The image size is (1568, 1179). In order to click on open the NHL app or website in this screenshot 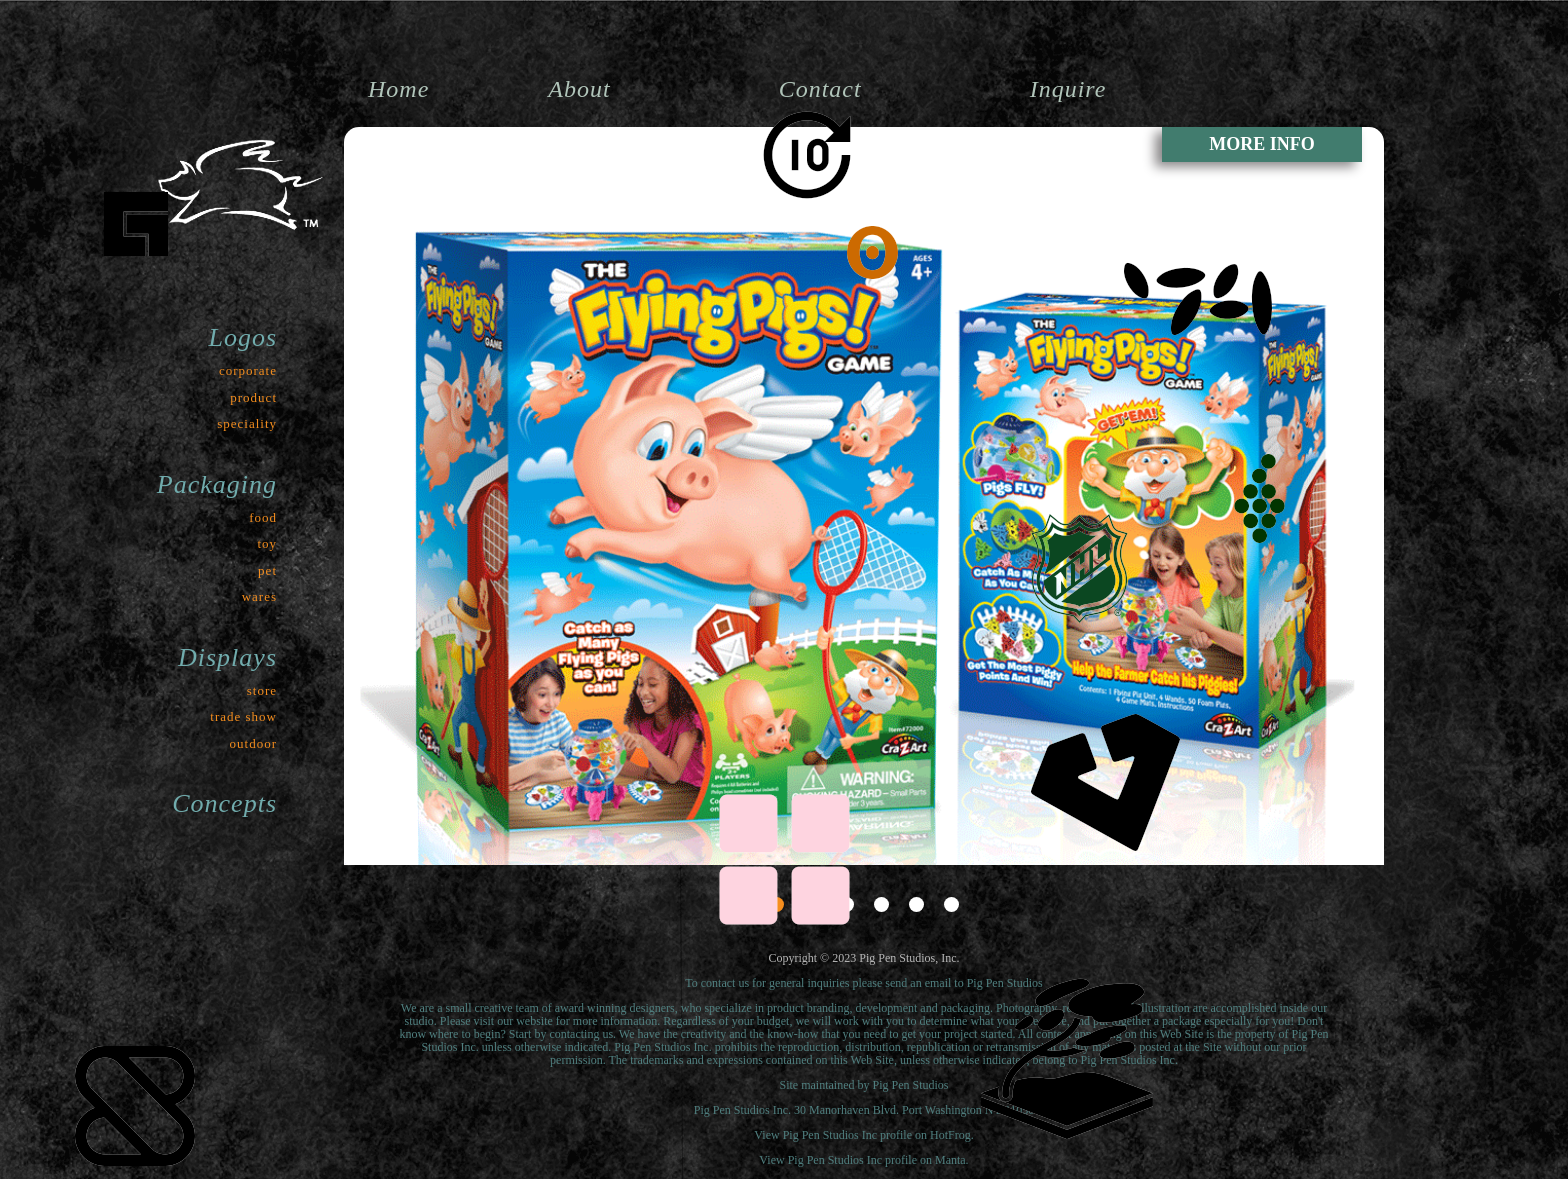, I will do `click(1079, 568)`.